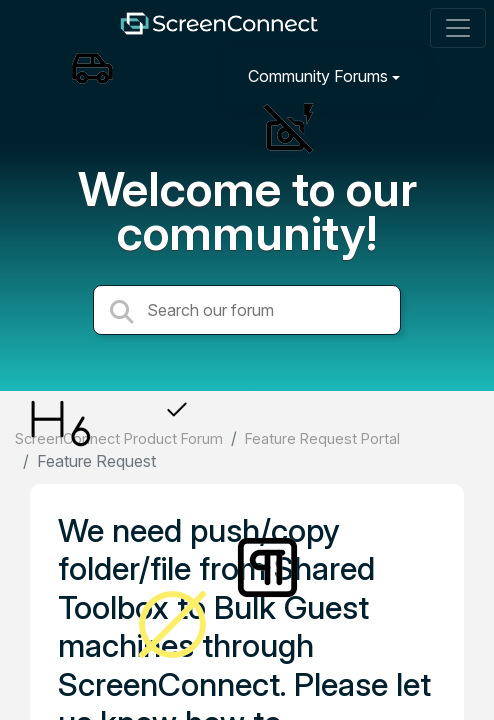 The width and height of the screenshot is (494, 720). What do you see at coordinates (290, 127) in the screenshot?
I see `disable camera flash` at bounding box center [290, 127].